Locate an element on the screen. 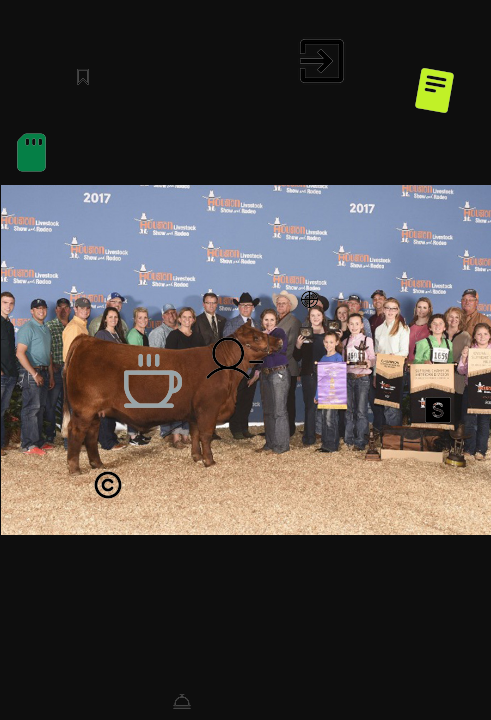 This screenshot has width=491, height=720. bookmark this item for later is located at coordinates (83, 77).